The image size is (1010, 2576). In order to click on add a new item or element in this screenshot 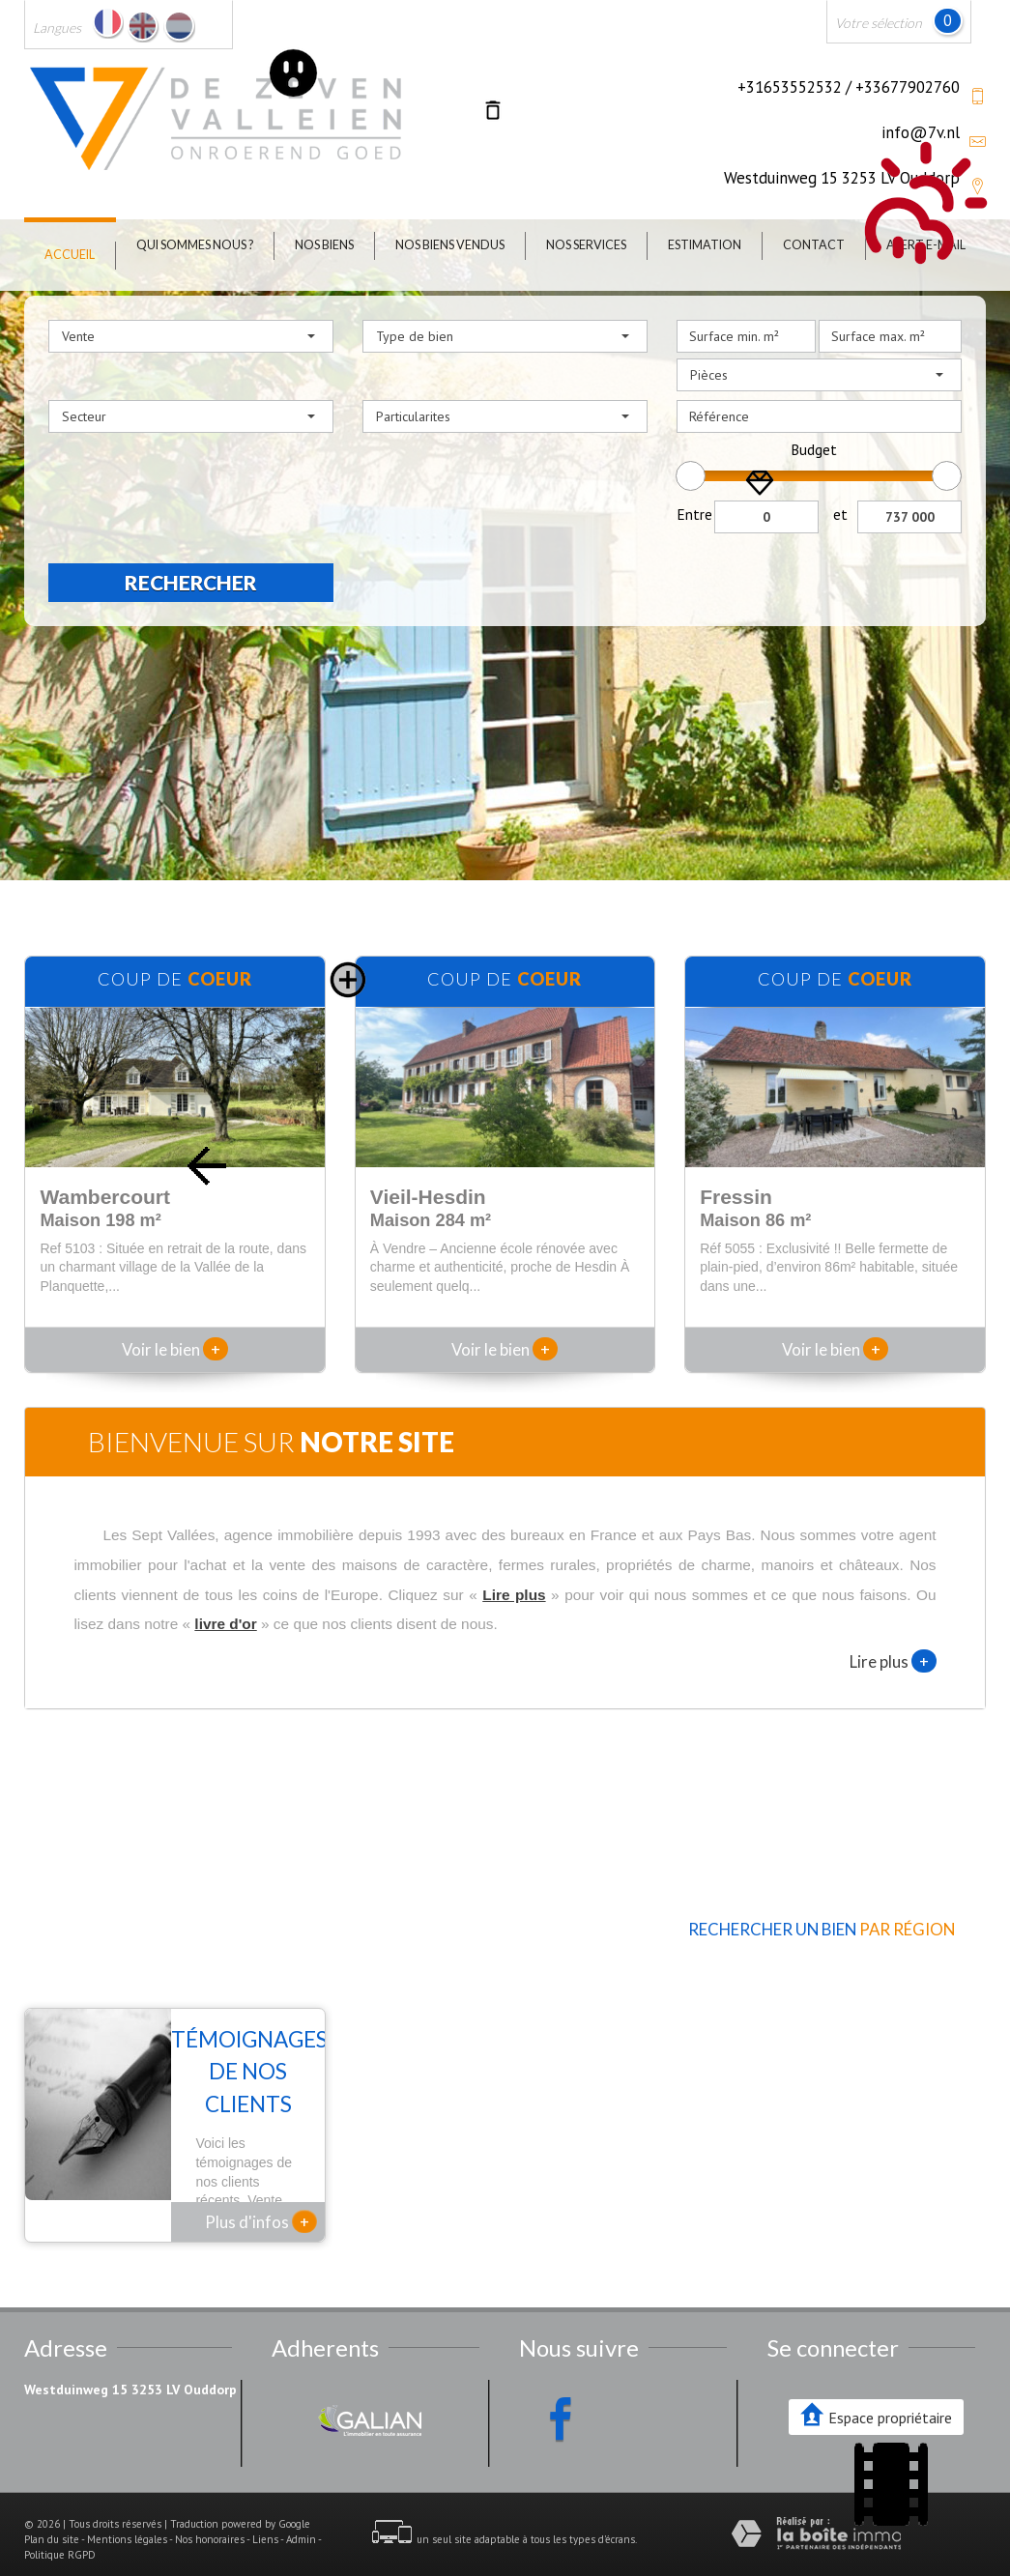, I will do `click(348, 980)`.